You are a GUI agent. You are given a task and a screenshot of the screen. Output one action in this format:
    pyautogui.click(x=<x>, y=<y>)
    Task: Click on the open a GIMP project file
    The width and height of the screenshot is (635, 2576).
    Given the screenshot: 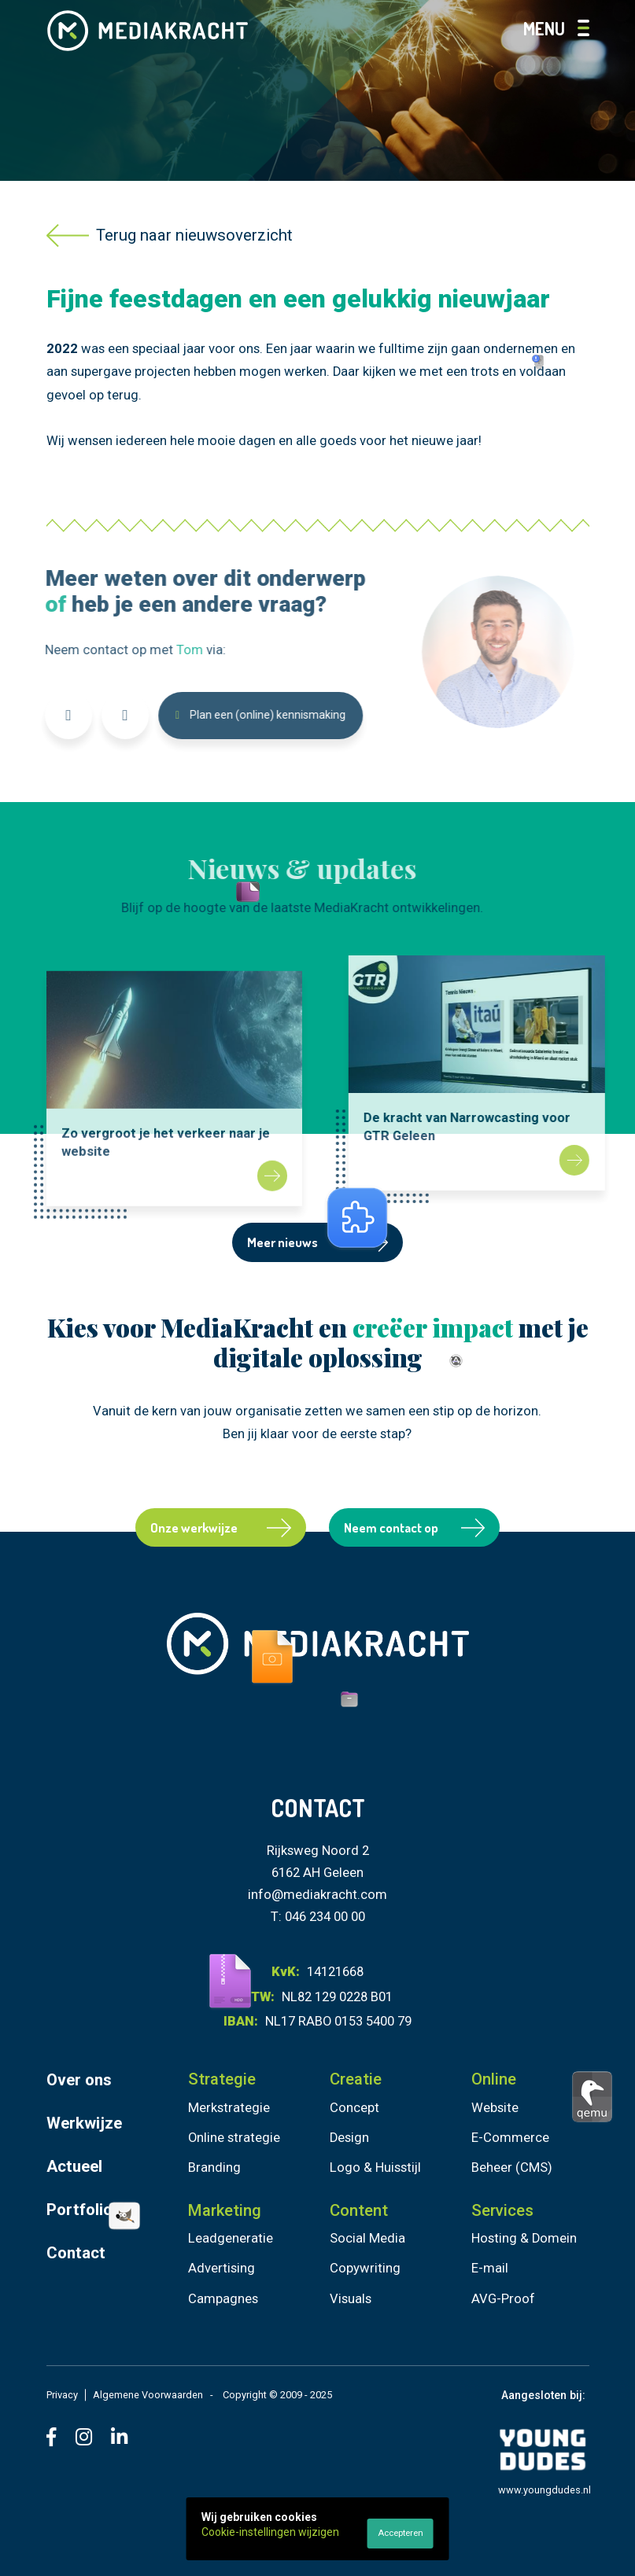 What is the action you would take?
    pyautogui.click(x=124, y=2215)
    